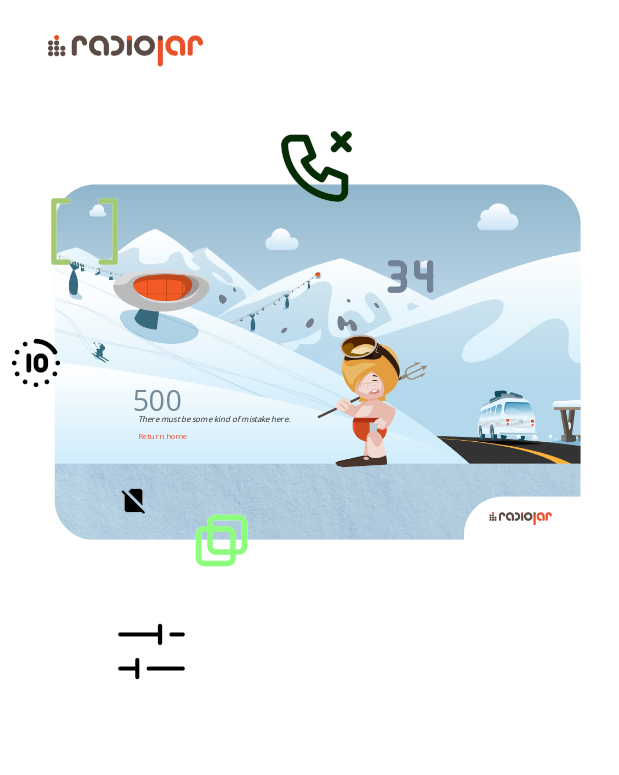 The height and width of the screenshot is (775, 619). What do you see at coordinates (151, 651) in the screenshot?
I see `adjust settings or preferences` at bounding box center [151, 651].